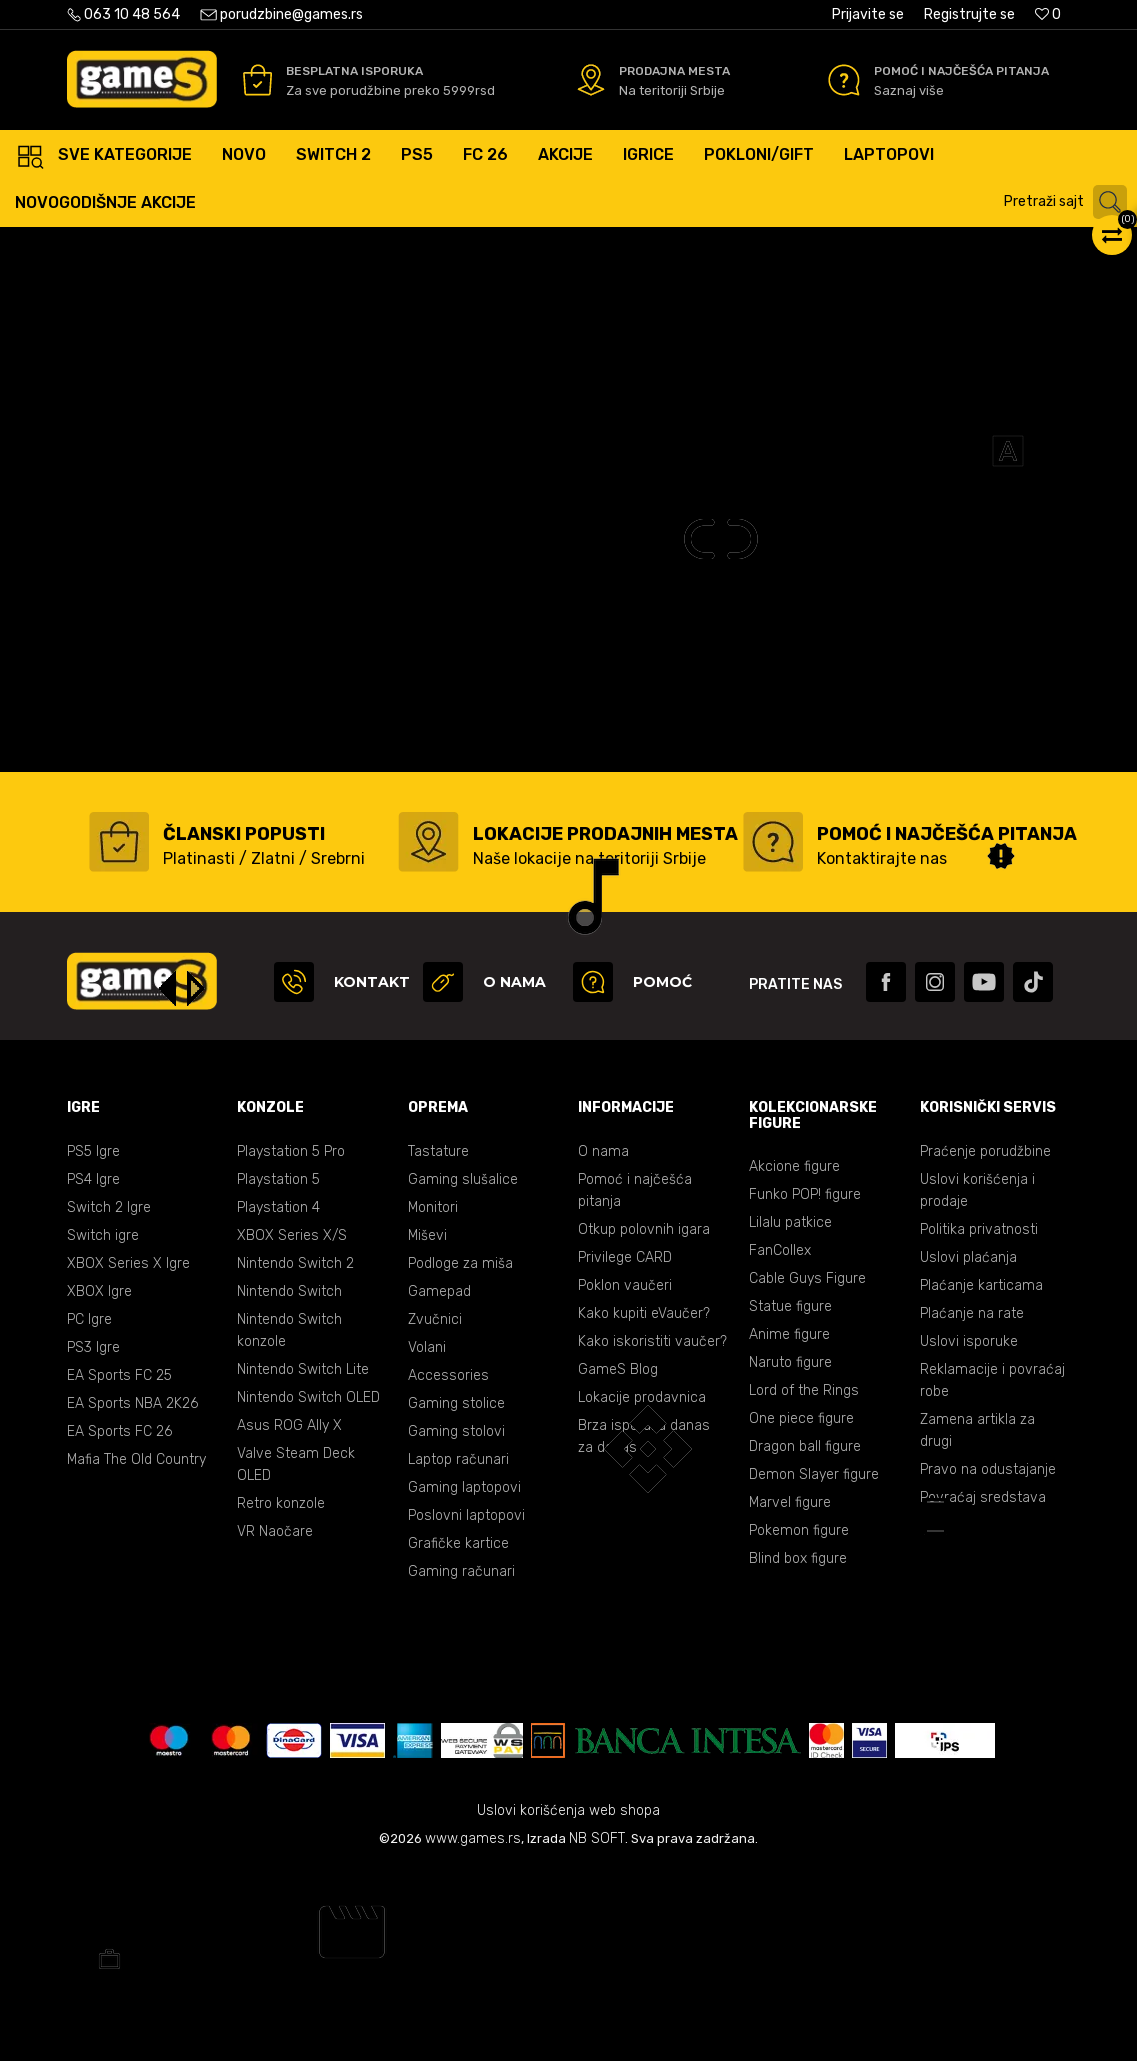 The image size is (1137, 2061). What do you see at coordinates (721, 539) in the screenshot?
I see `disconnect or unlink connected accounts` at bounding box center [721, 539].